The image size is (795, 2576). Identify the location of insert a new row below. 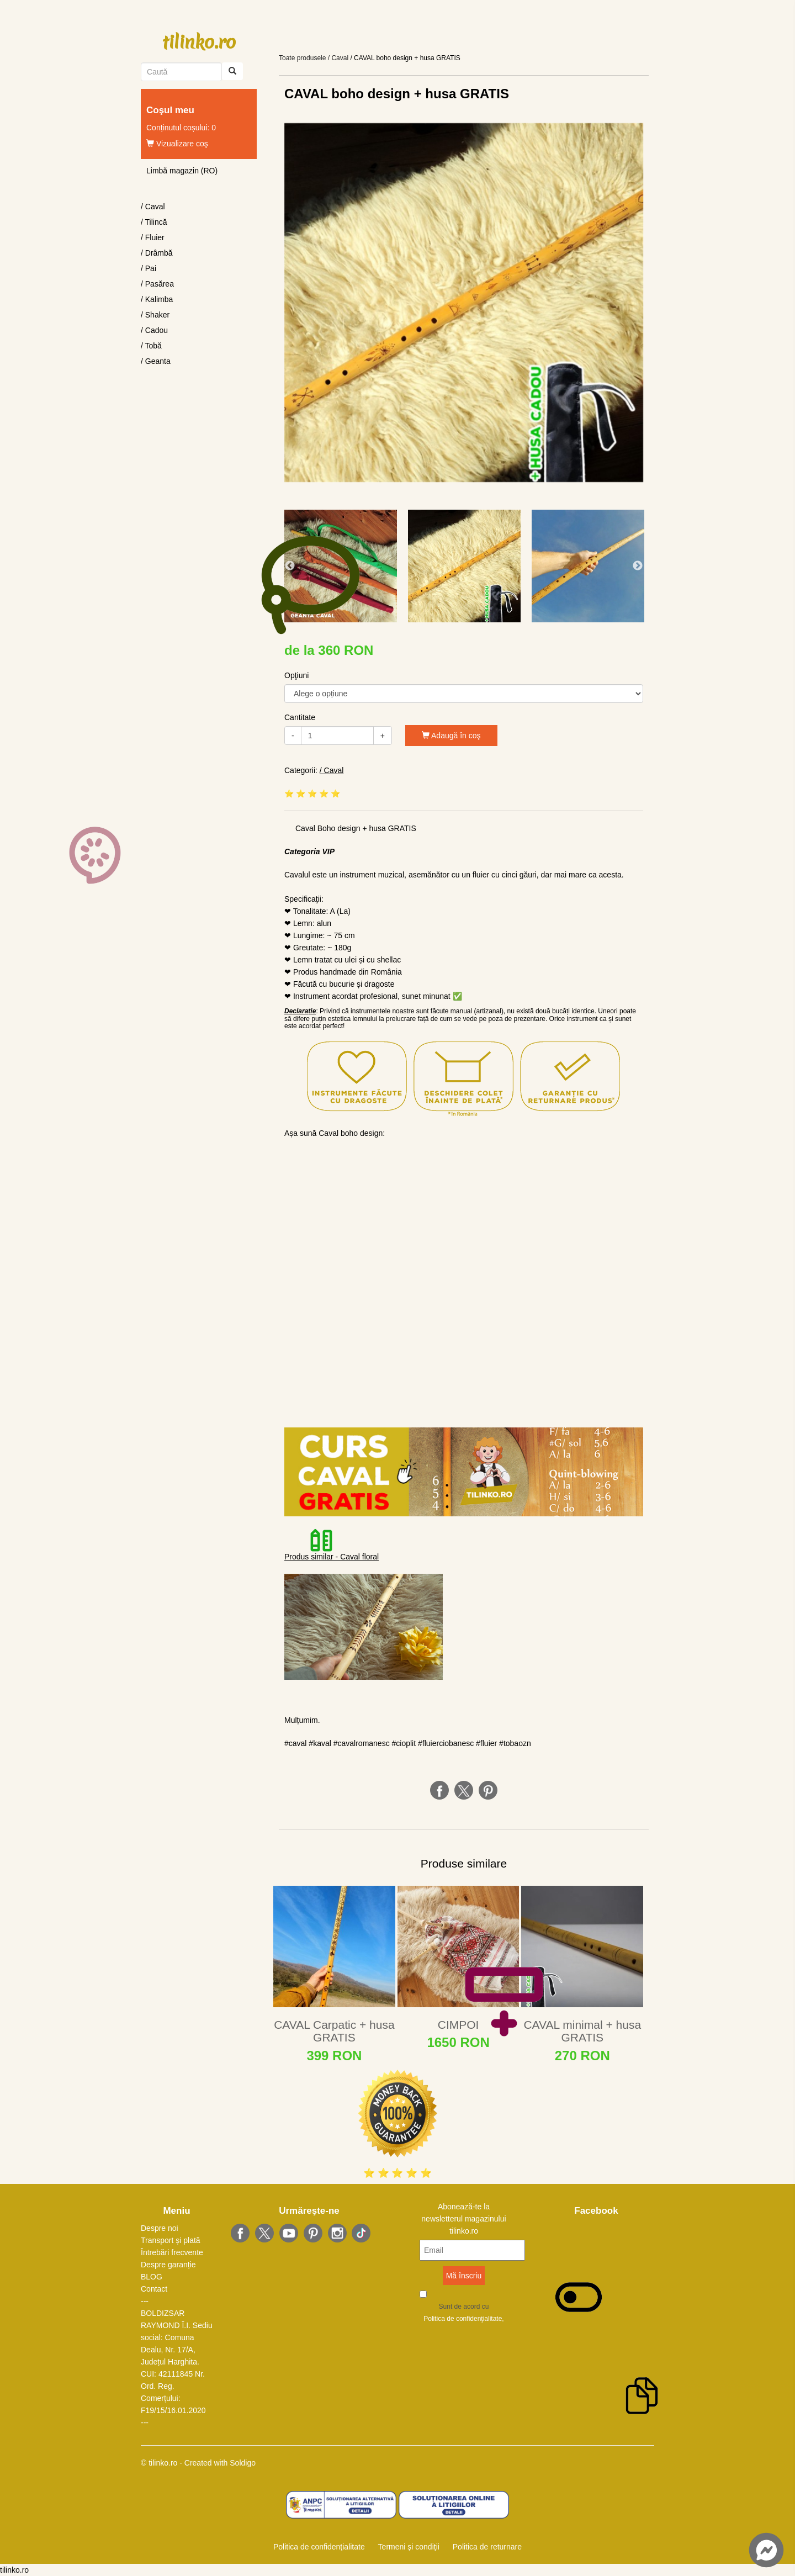
(504, 2002).